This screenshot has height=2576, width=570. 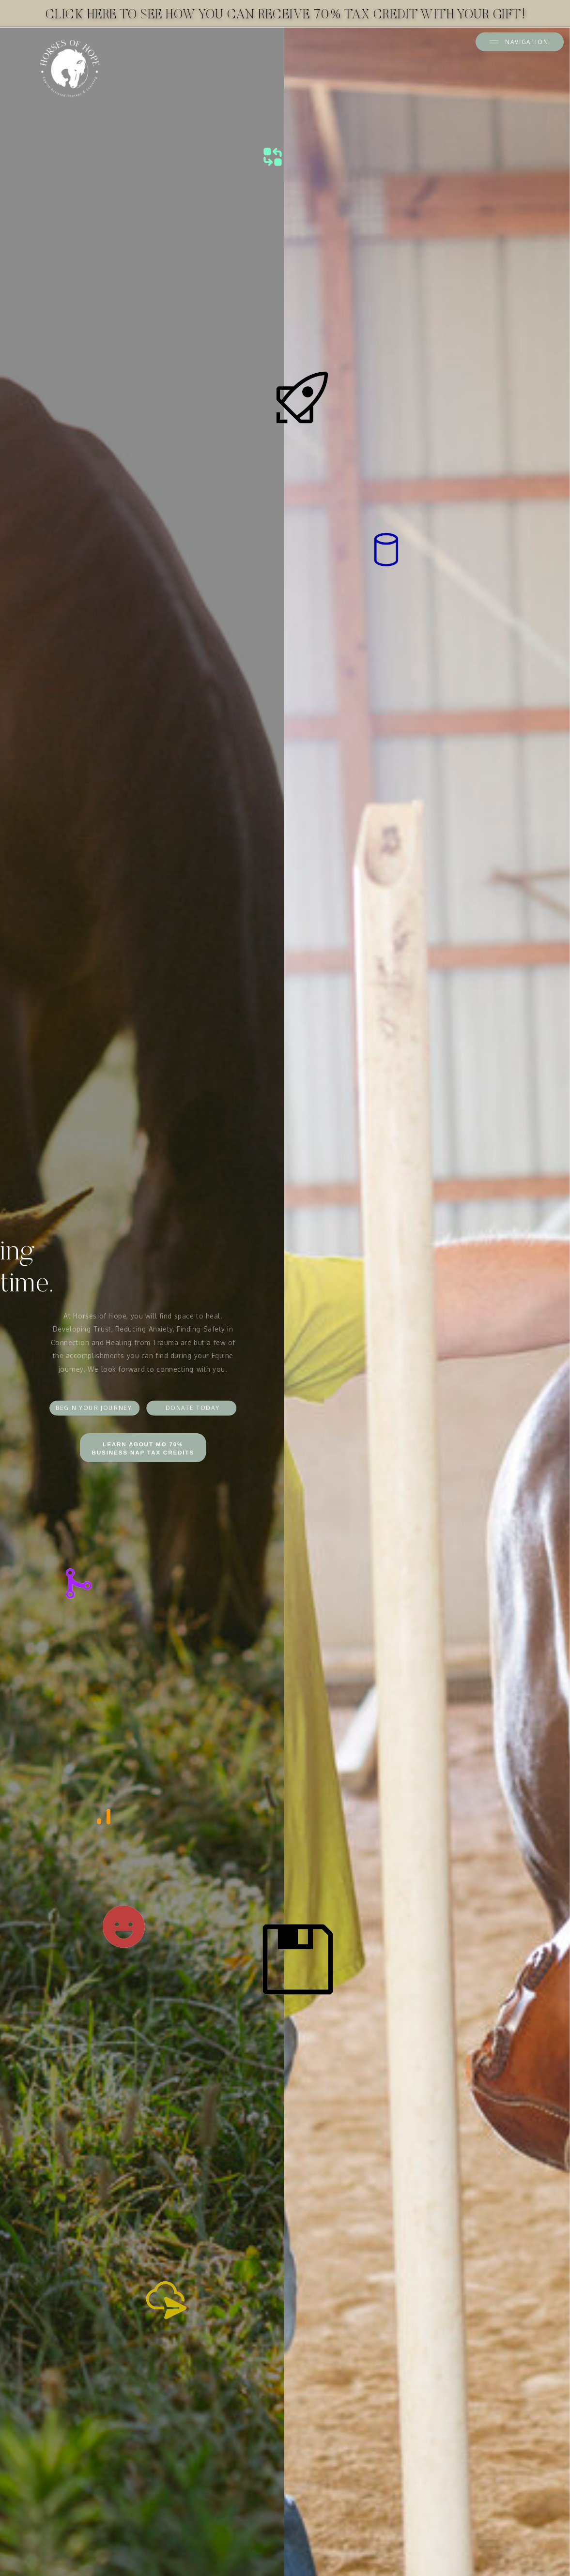 I want to click on replace or swap selected items, so click(x=273, y=157).